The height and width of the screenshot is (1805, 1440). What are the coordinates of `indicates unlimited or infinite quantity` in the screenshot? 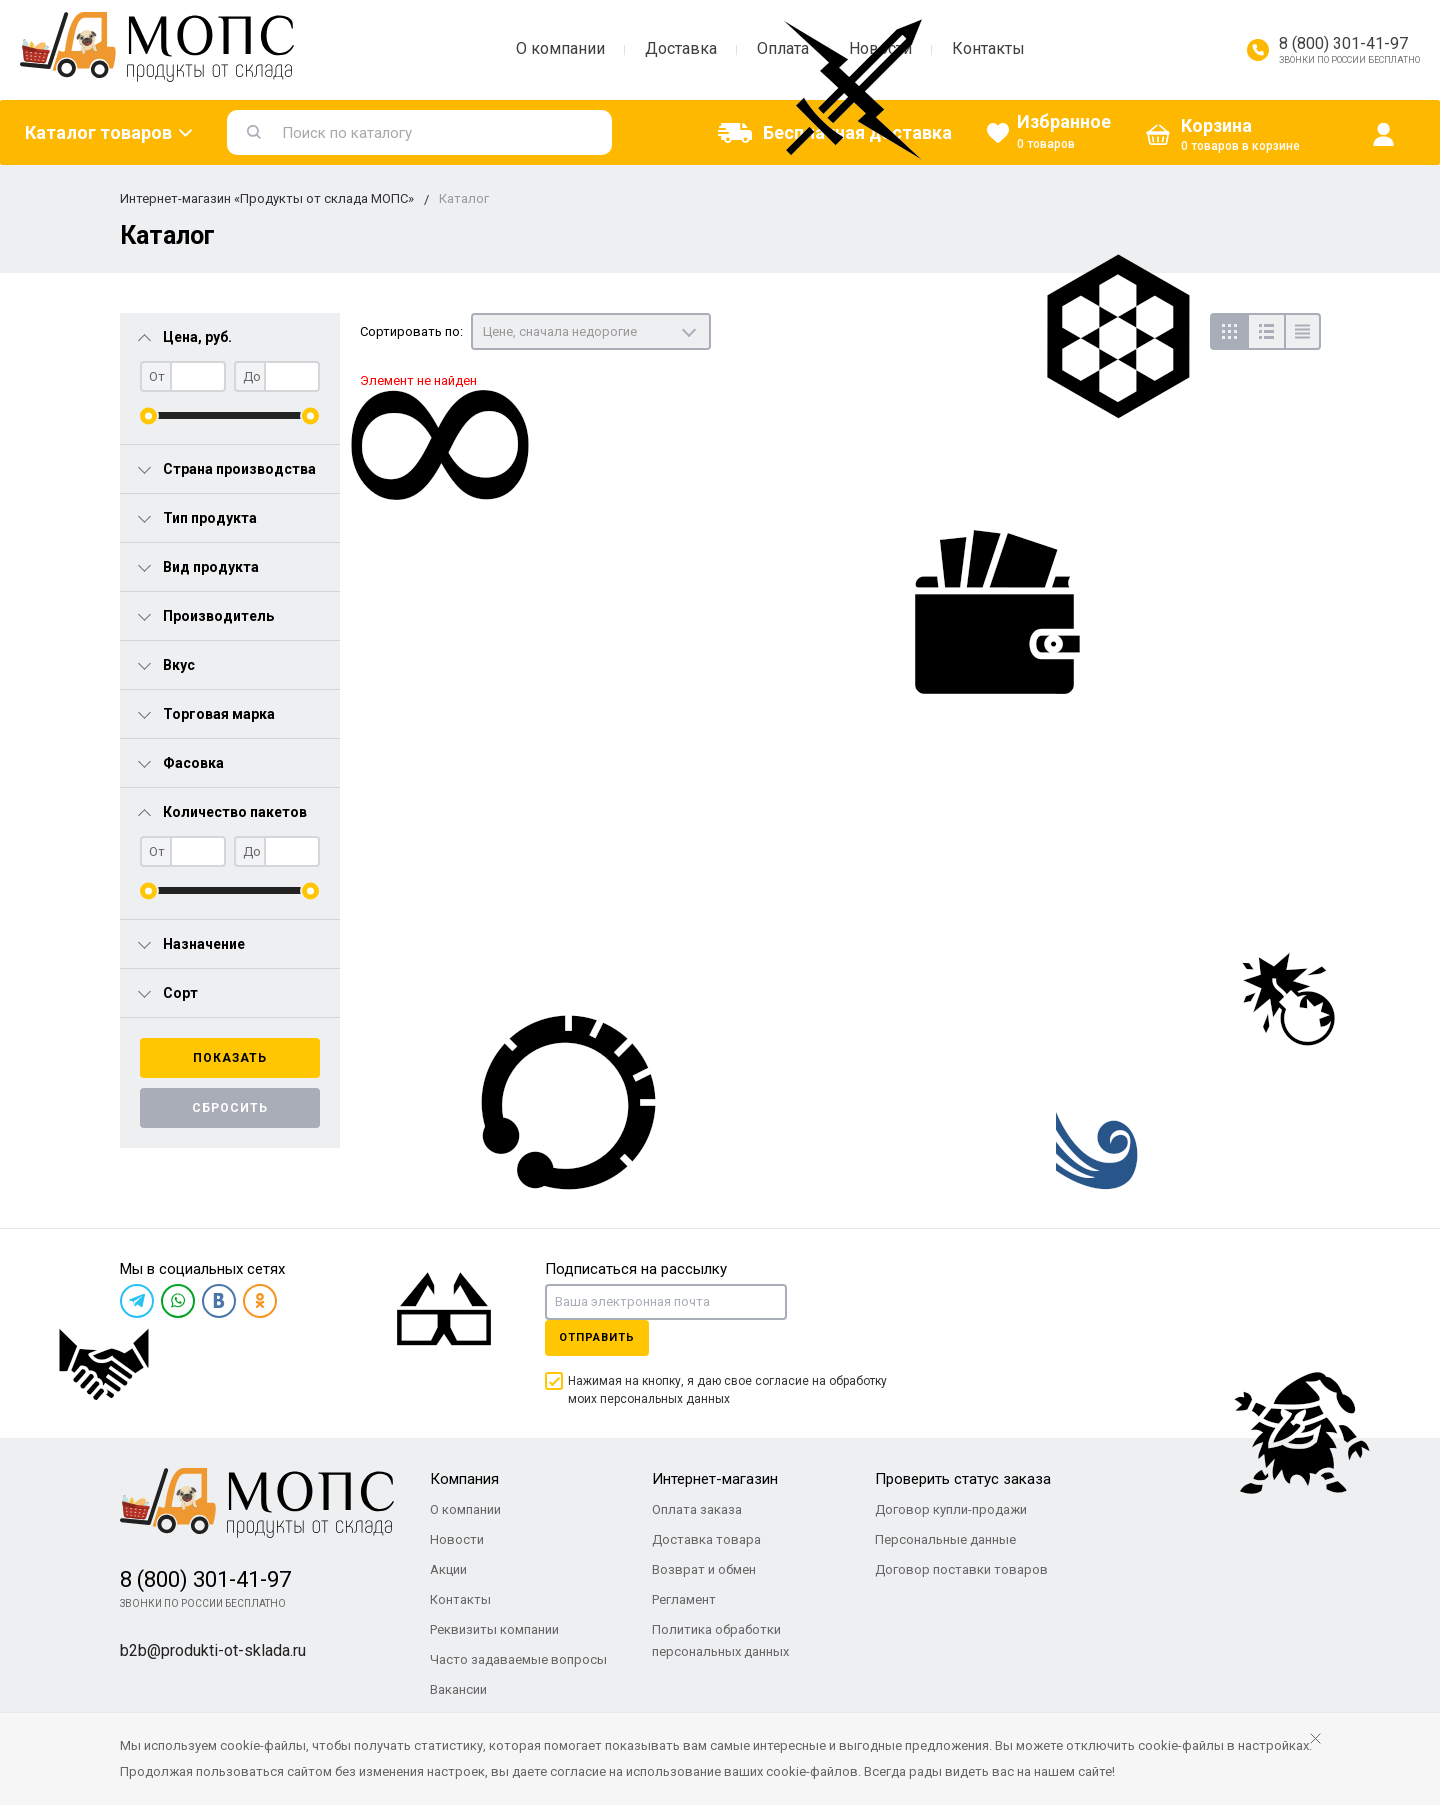 It's located at (440, 445).